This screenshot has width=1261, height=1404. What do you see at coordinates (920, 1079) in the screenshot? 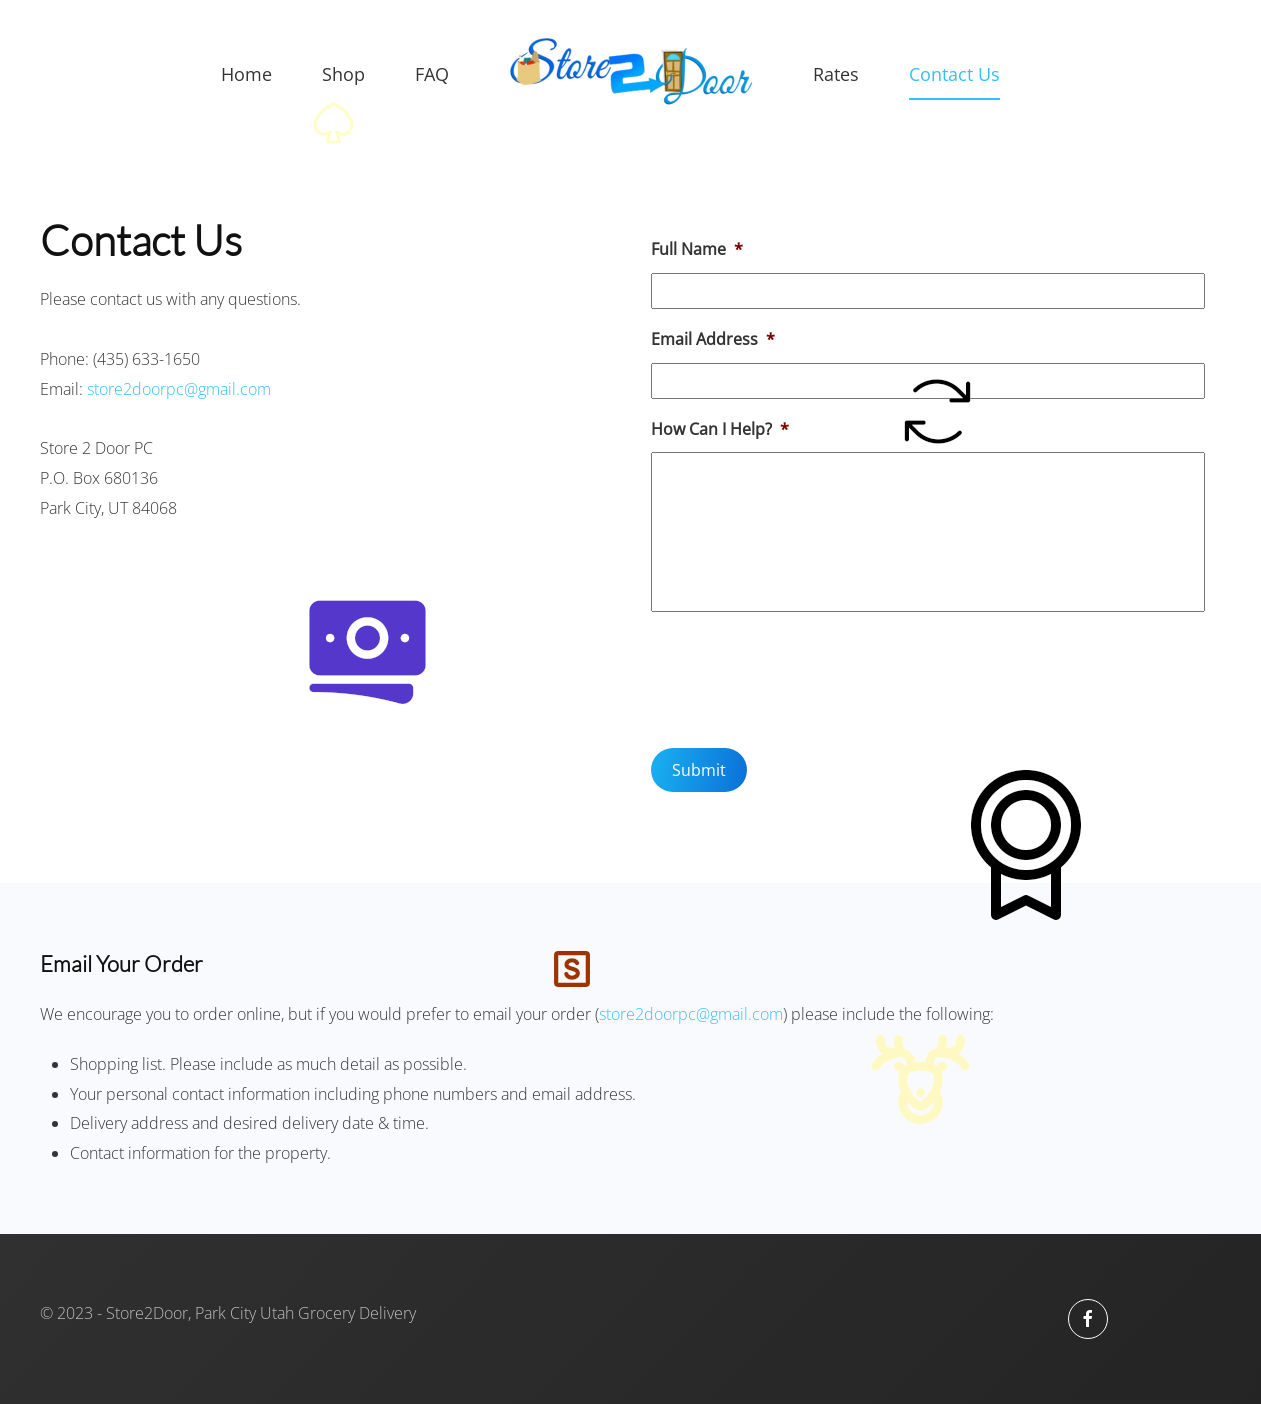
I see `wildlife or nature category` at bounding box center [920, 1079].